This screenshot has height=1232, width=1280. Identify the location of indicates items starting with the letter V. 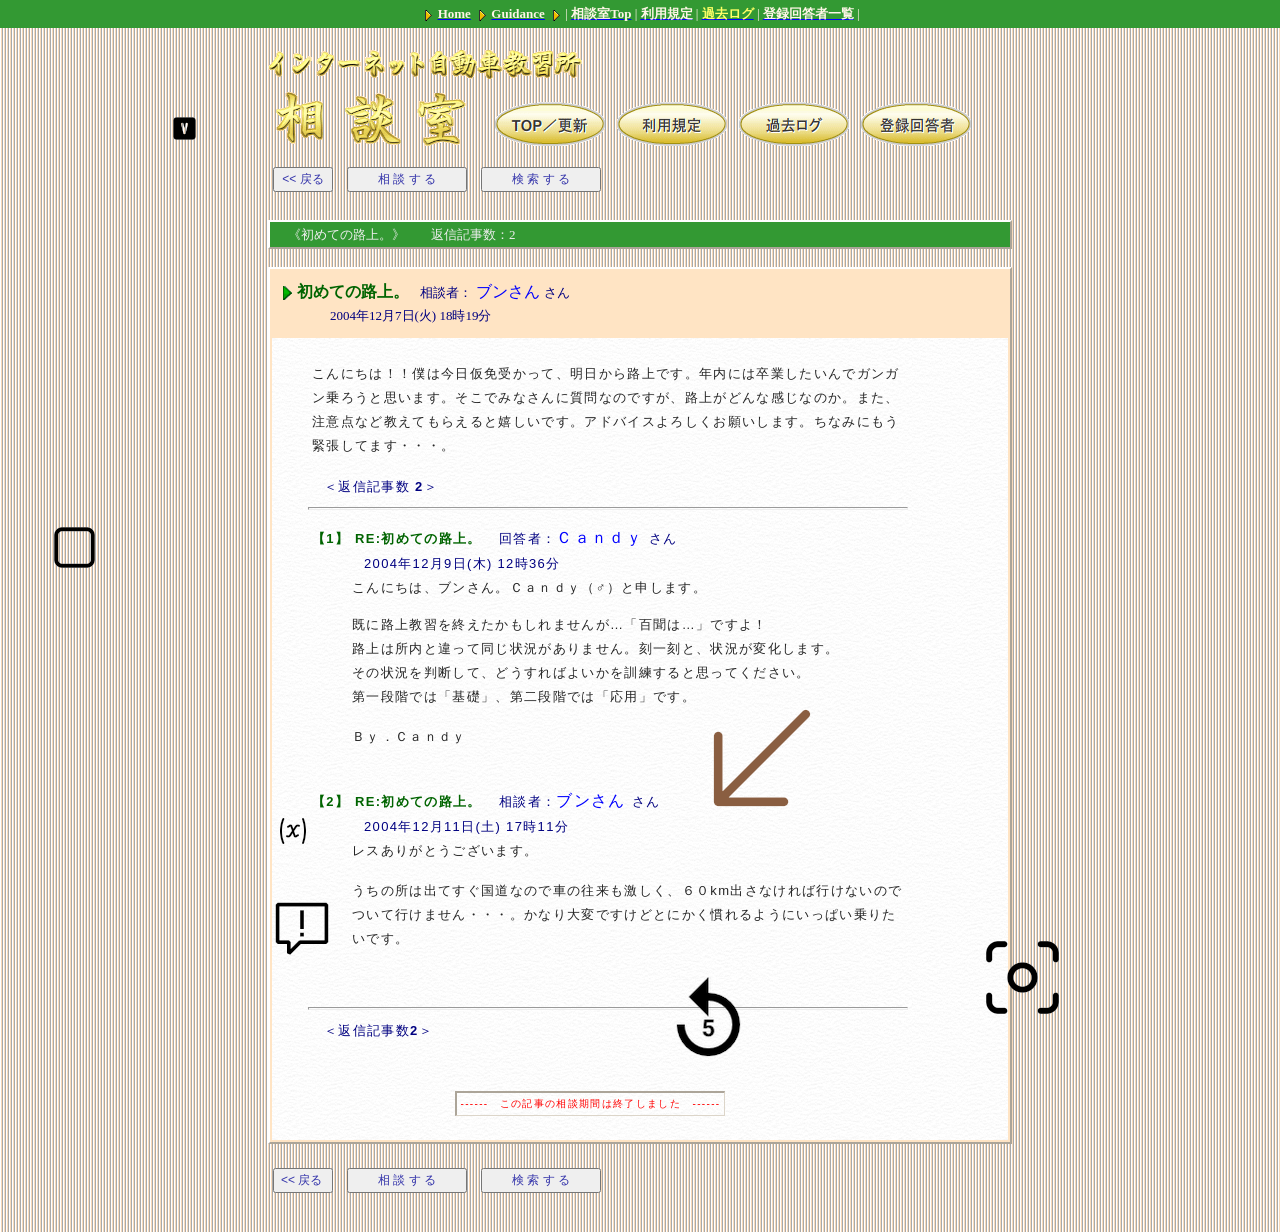
(184, 128).